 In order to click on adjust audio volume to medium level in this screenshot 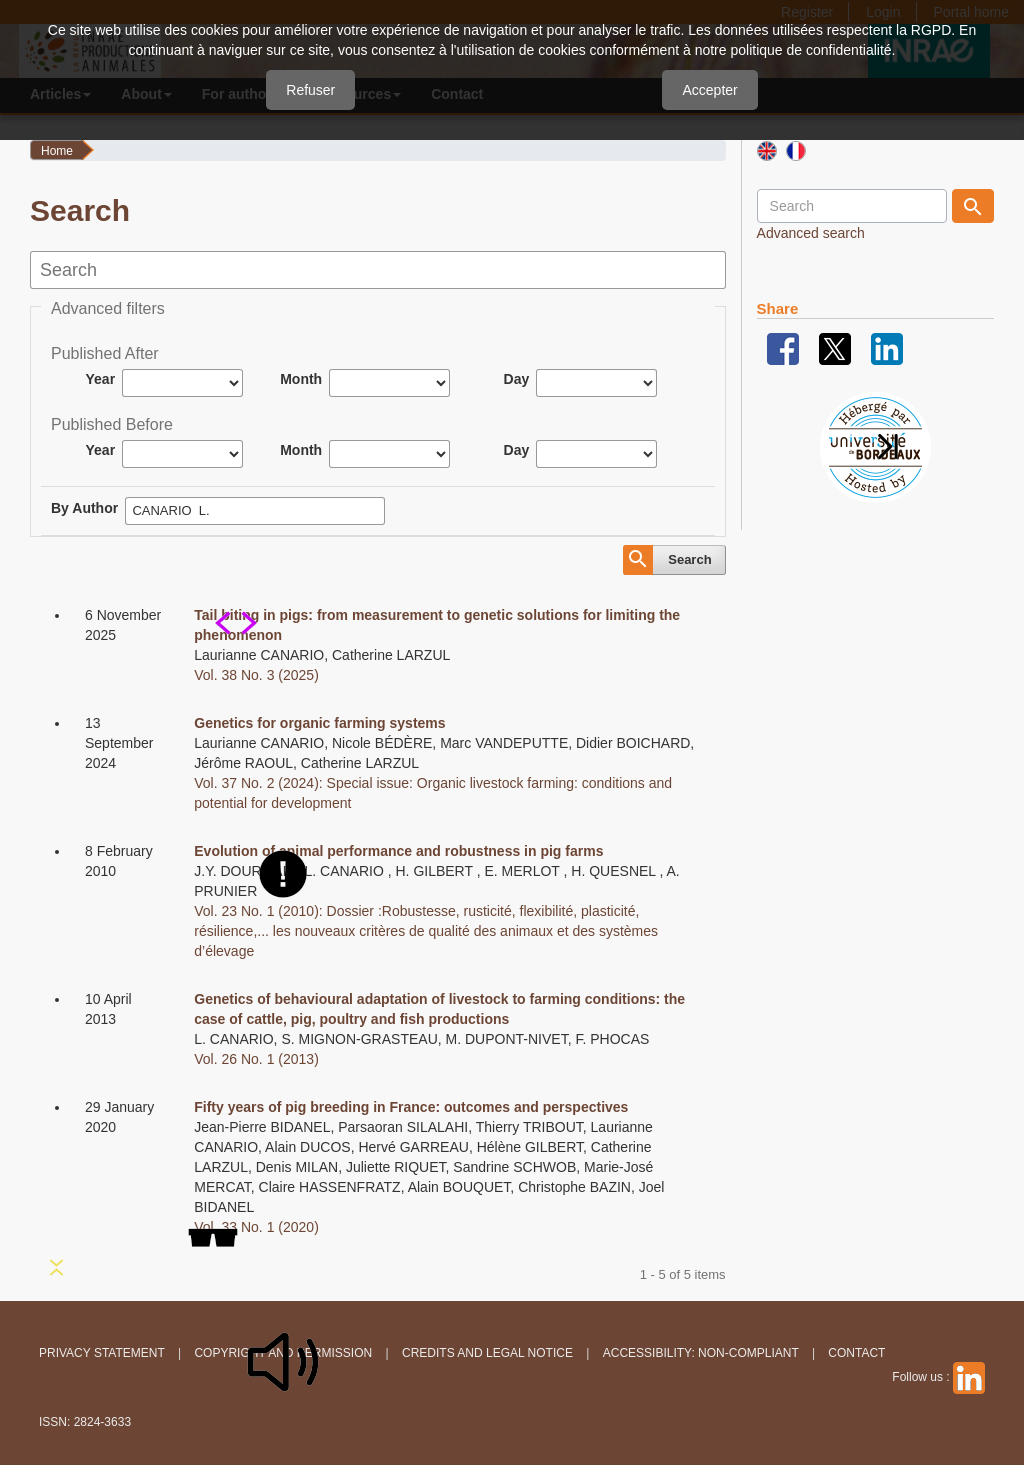, I will do `click(283, 1362)`.